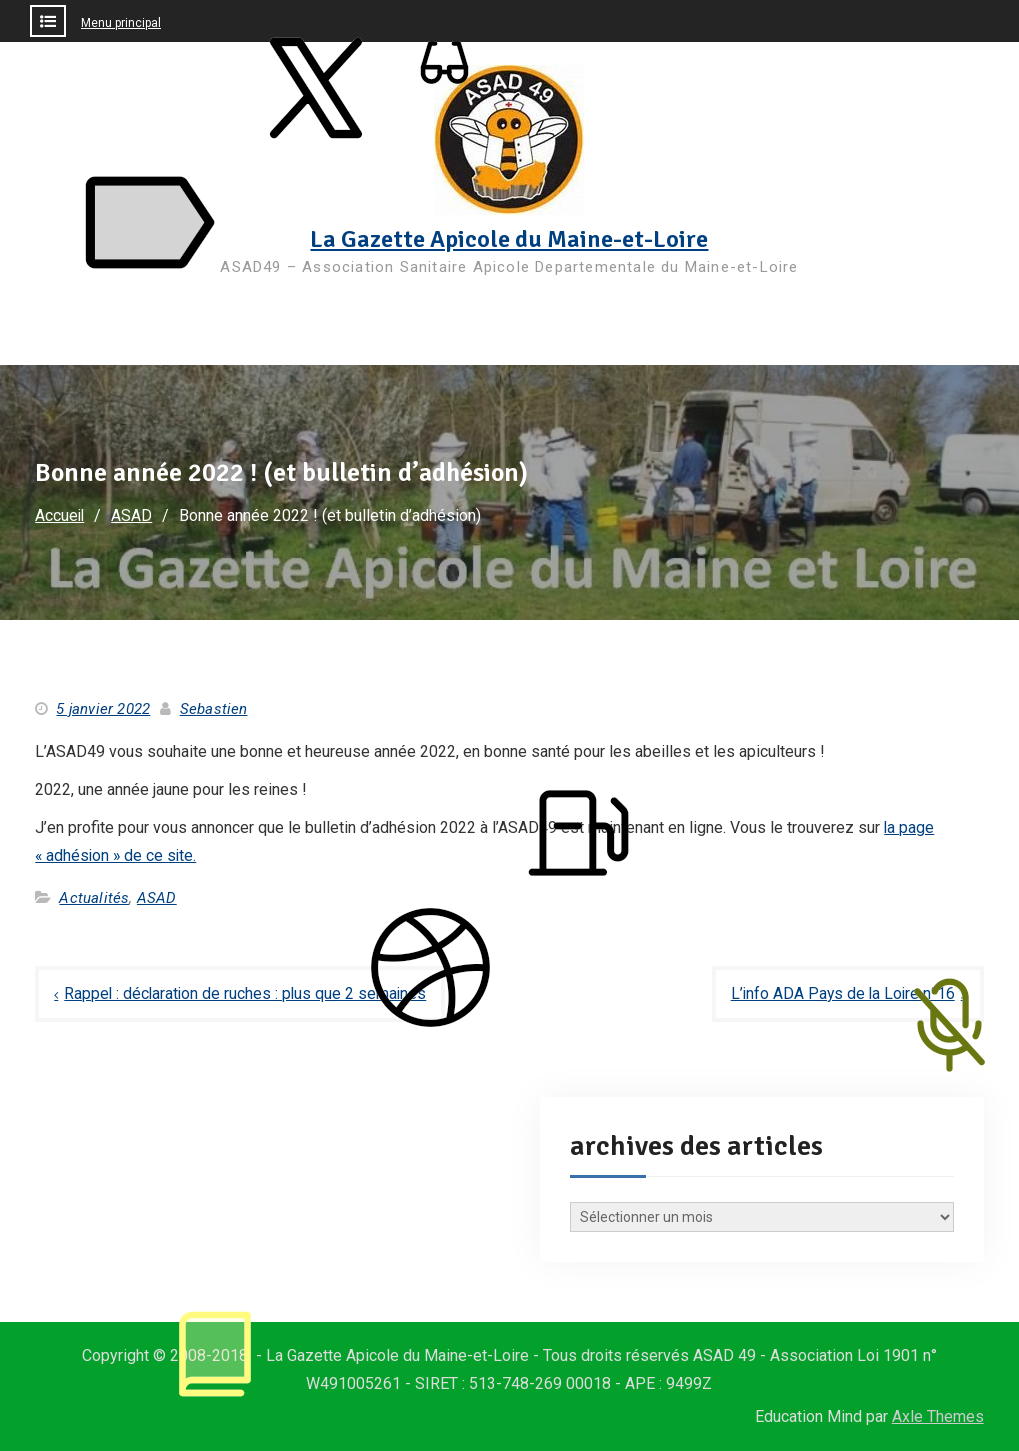  I want to click on mute your microphone, so click(949, 1023).